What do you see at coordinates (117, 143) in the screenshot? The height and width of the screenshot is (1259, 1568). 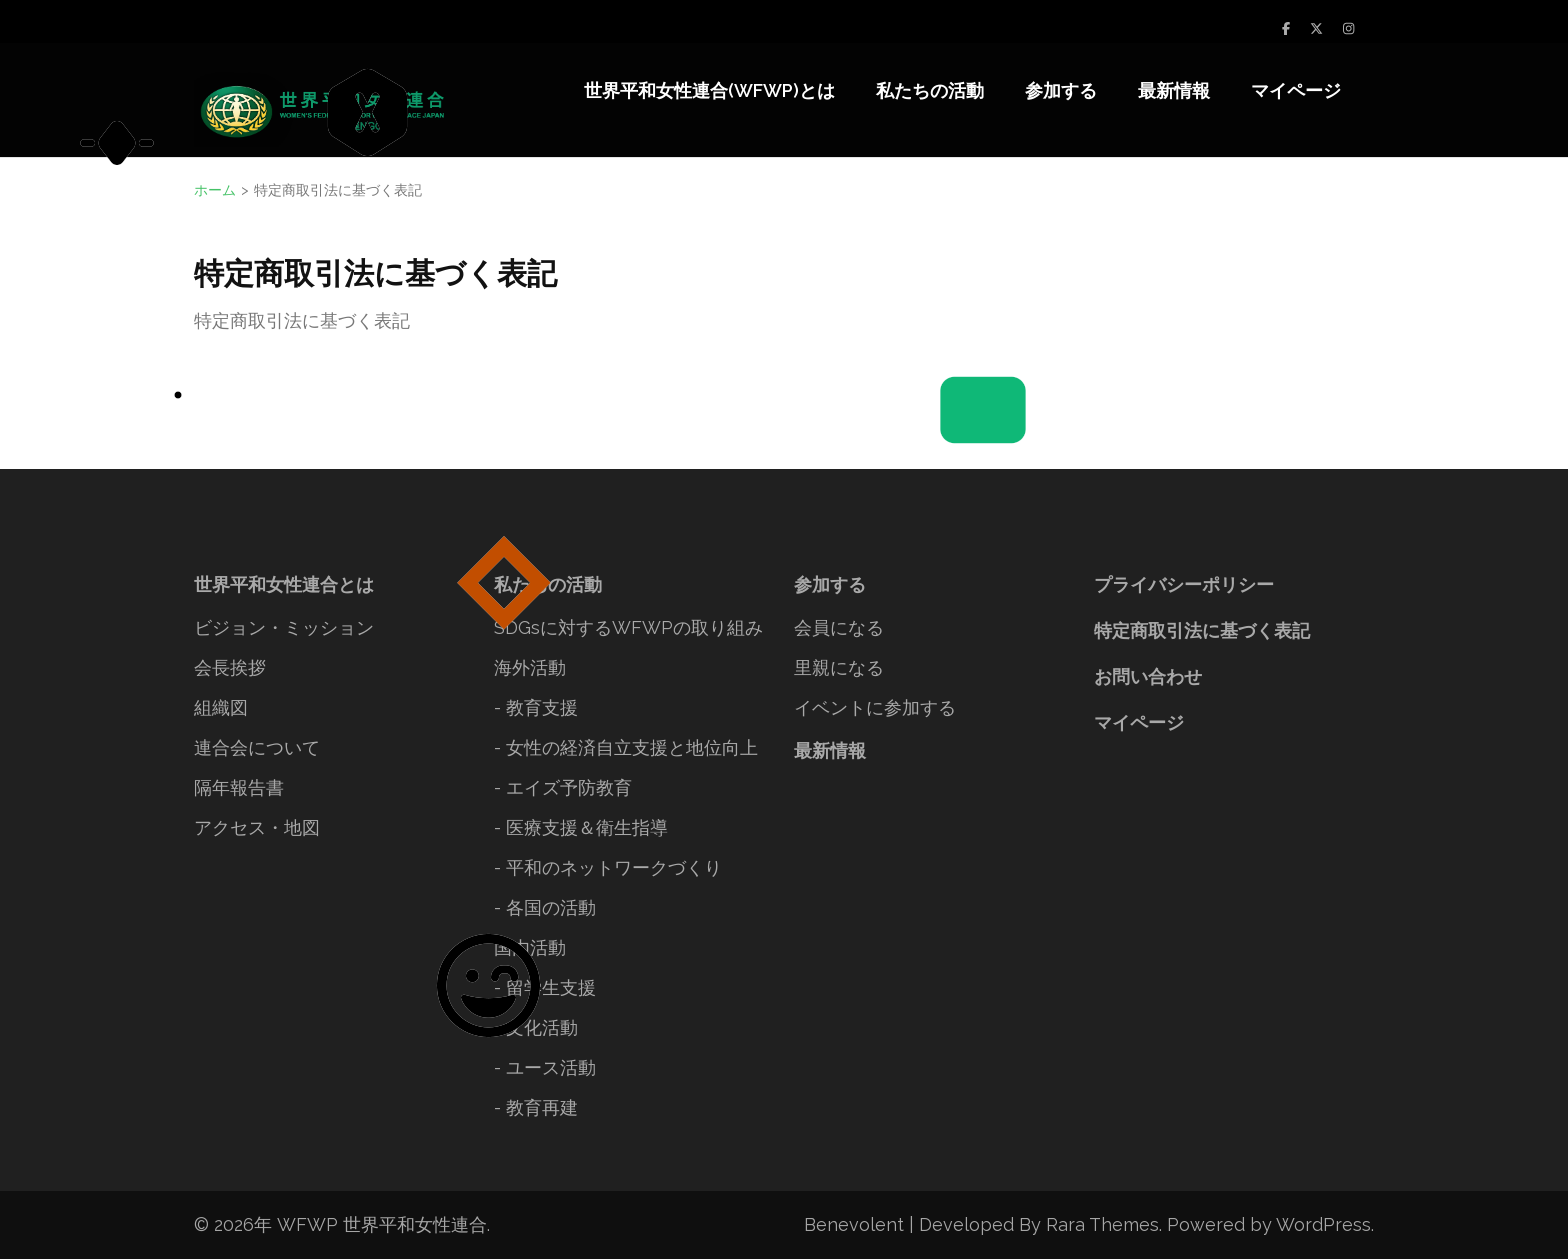 I see `align keyframe to horizontal center` at bounding box center [117, 143].